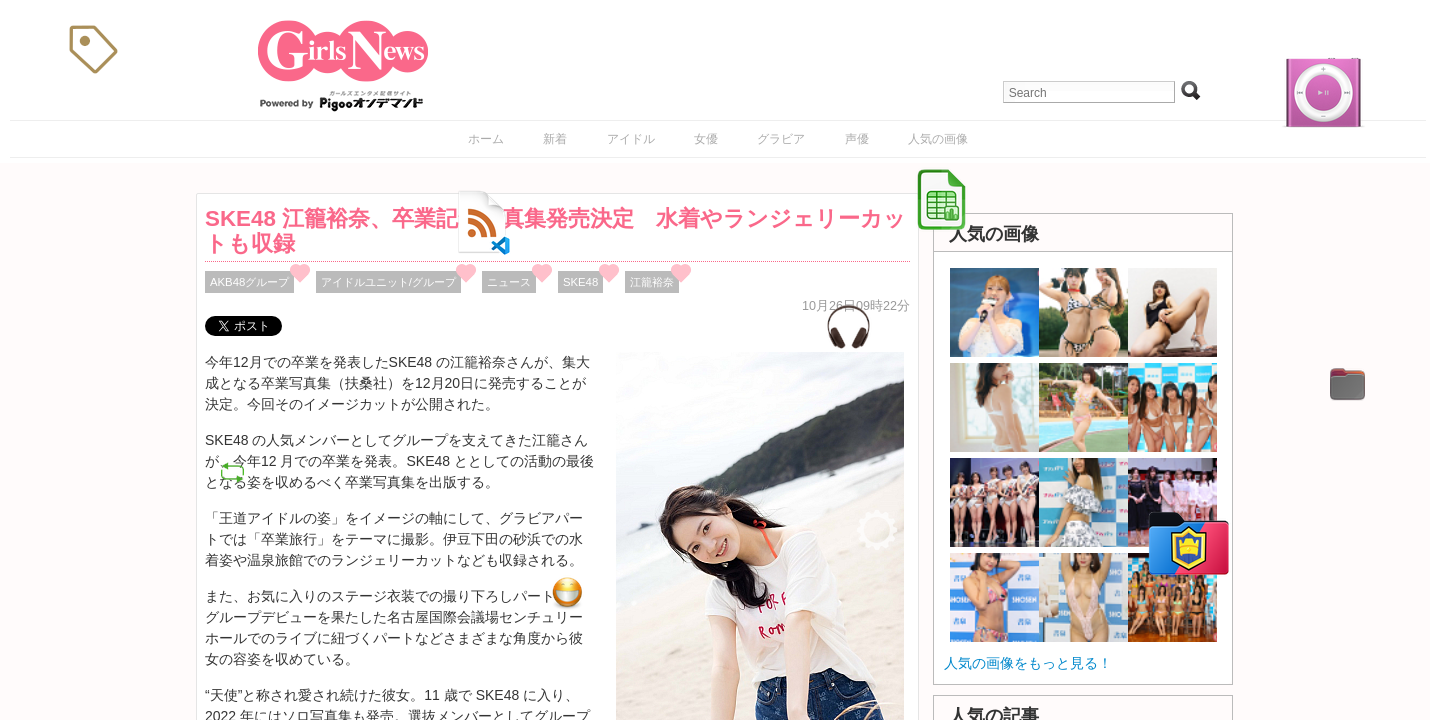 This screenshot has height=720, width=1430. Describe the element at coordinates (1323, 92) in the screenshot. I see `iPod shuffle device connected` at that location.